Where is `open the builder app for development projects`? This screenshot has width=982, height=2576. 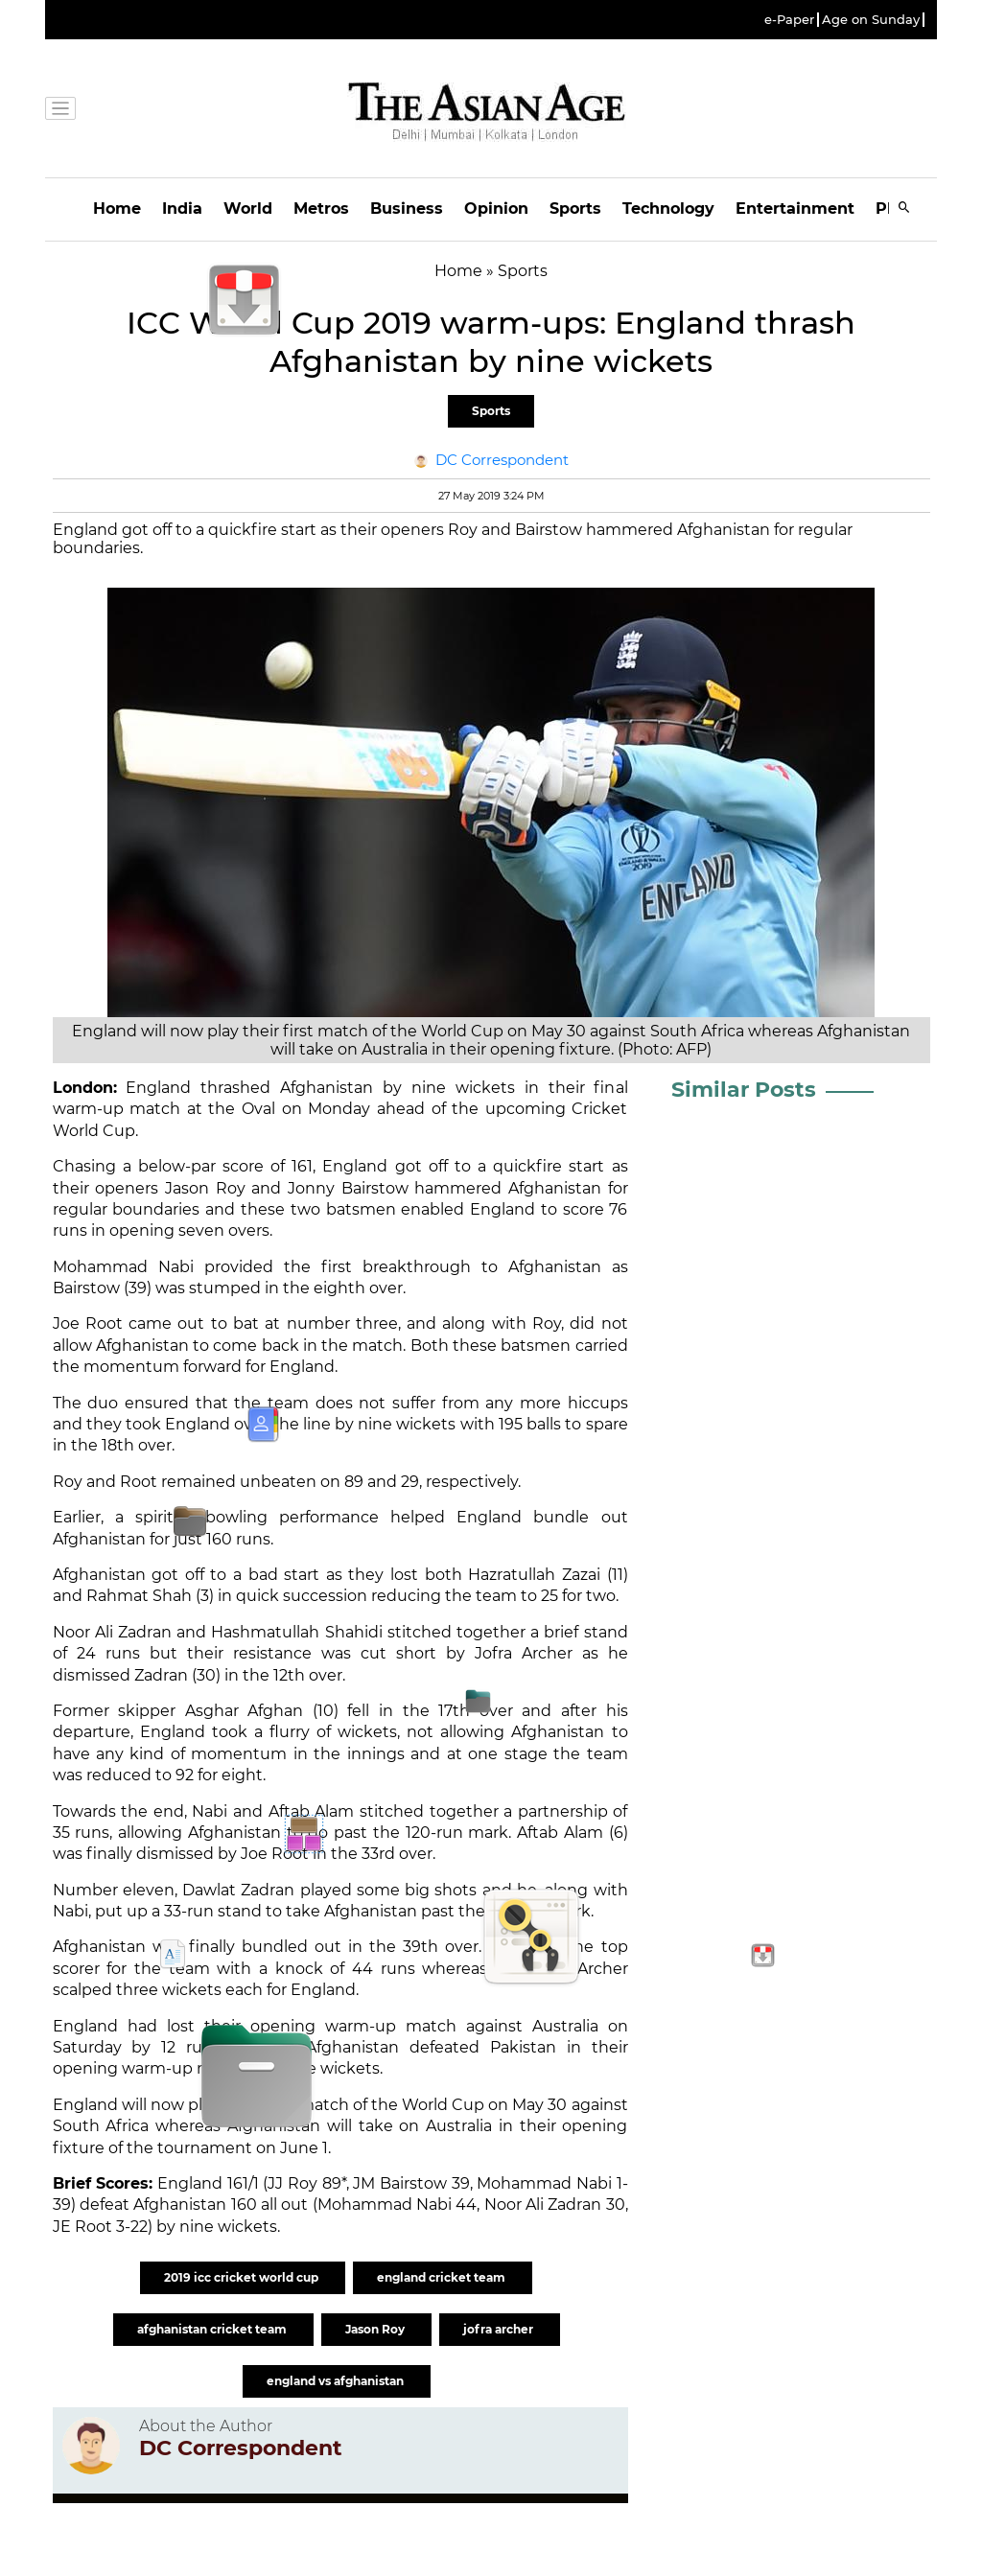 open the builder app for development projects is located at coordinates (531, 1937).